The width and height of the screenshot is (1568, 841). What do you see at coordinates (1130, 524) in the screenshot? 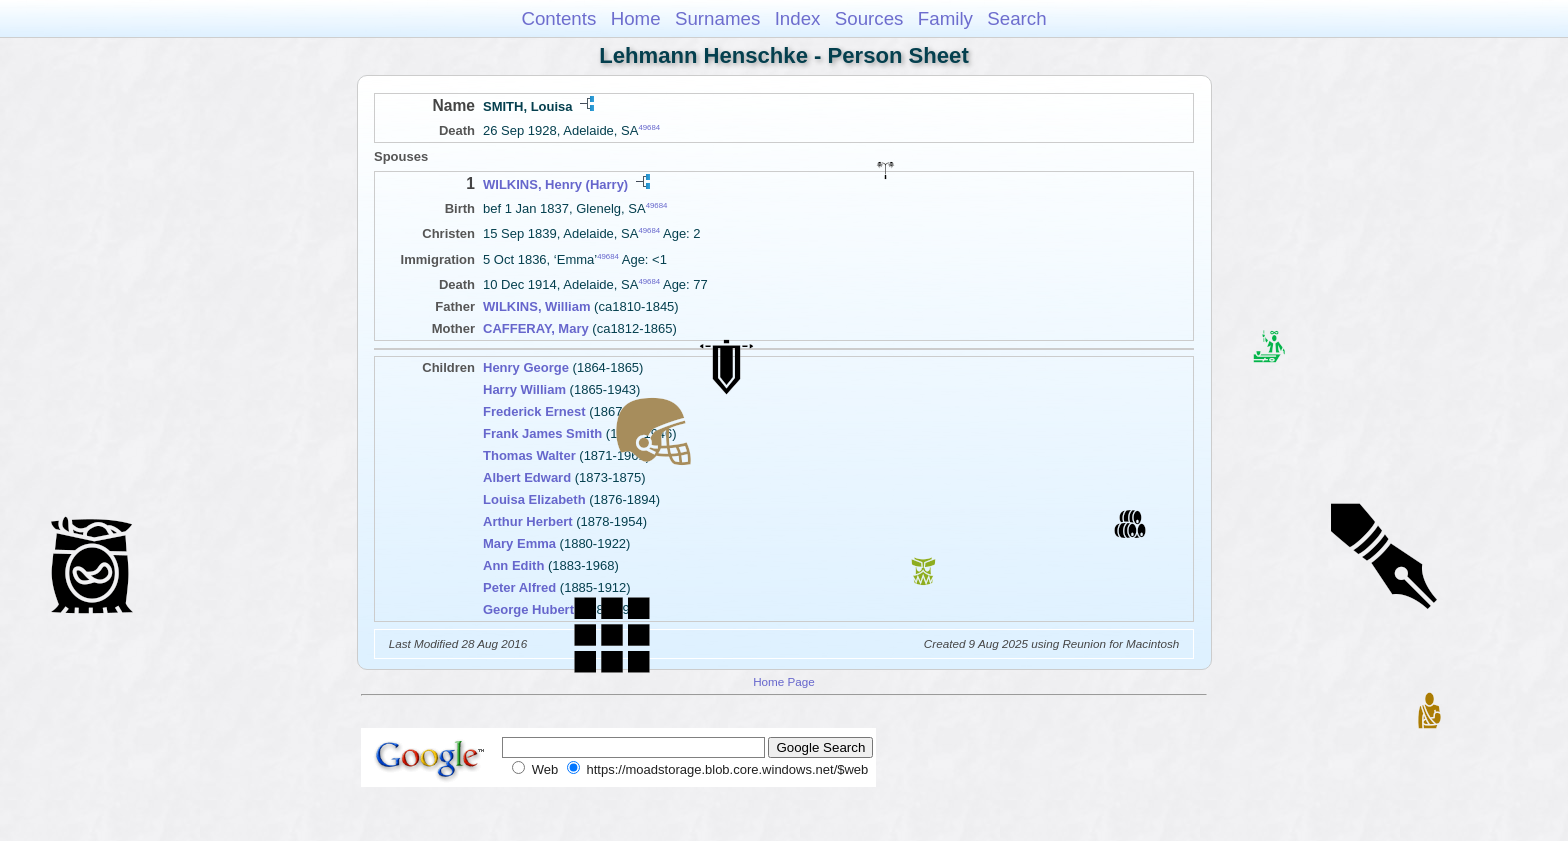
I see `access wine cellar or barrel storage inventory` at bounding box center [1130, 524].